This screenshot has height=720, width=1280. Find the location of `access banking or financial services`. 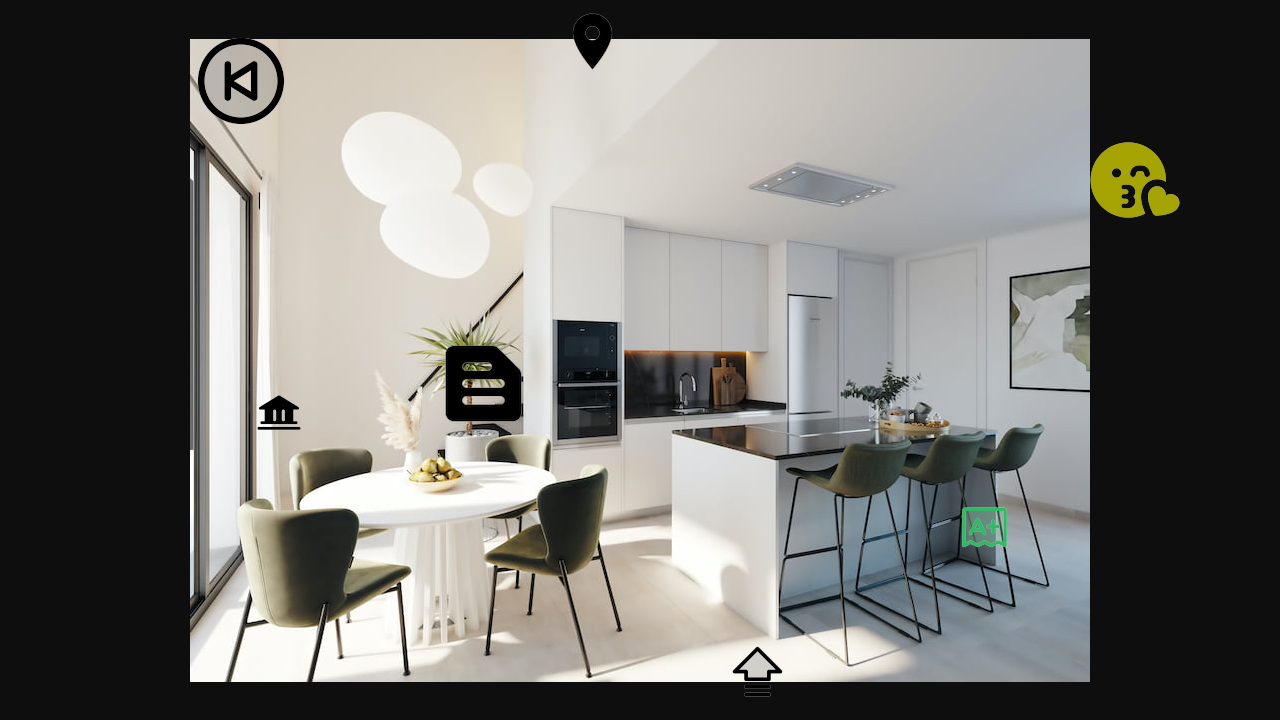

access banking or financial services is located at coordinates (279, 414).